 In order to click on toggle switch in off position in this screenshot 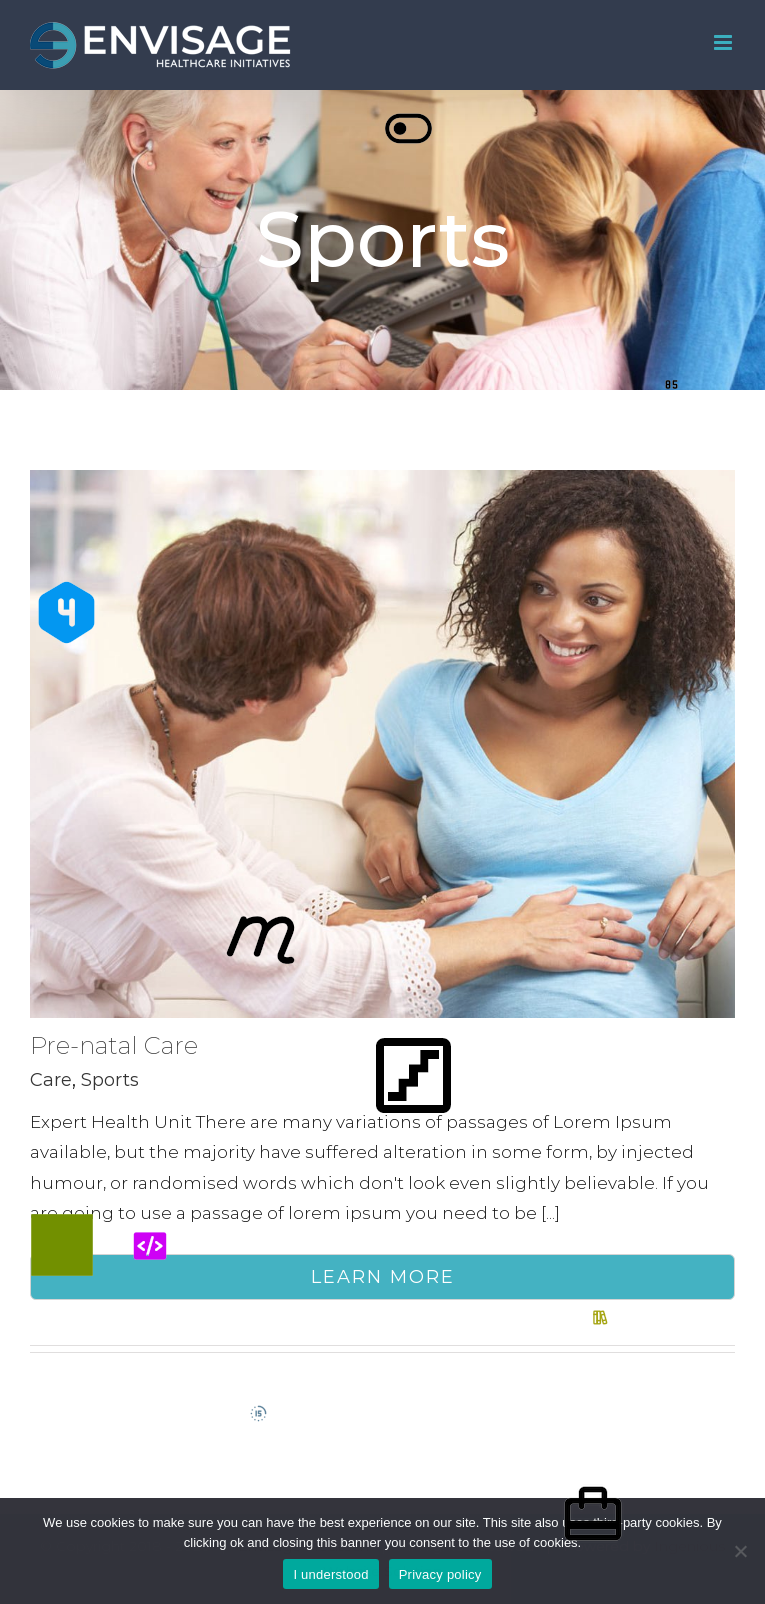, I will do `click(408, 128)`.